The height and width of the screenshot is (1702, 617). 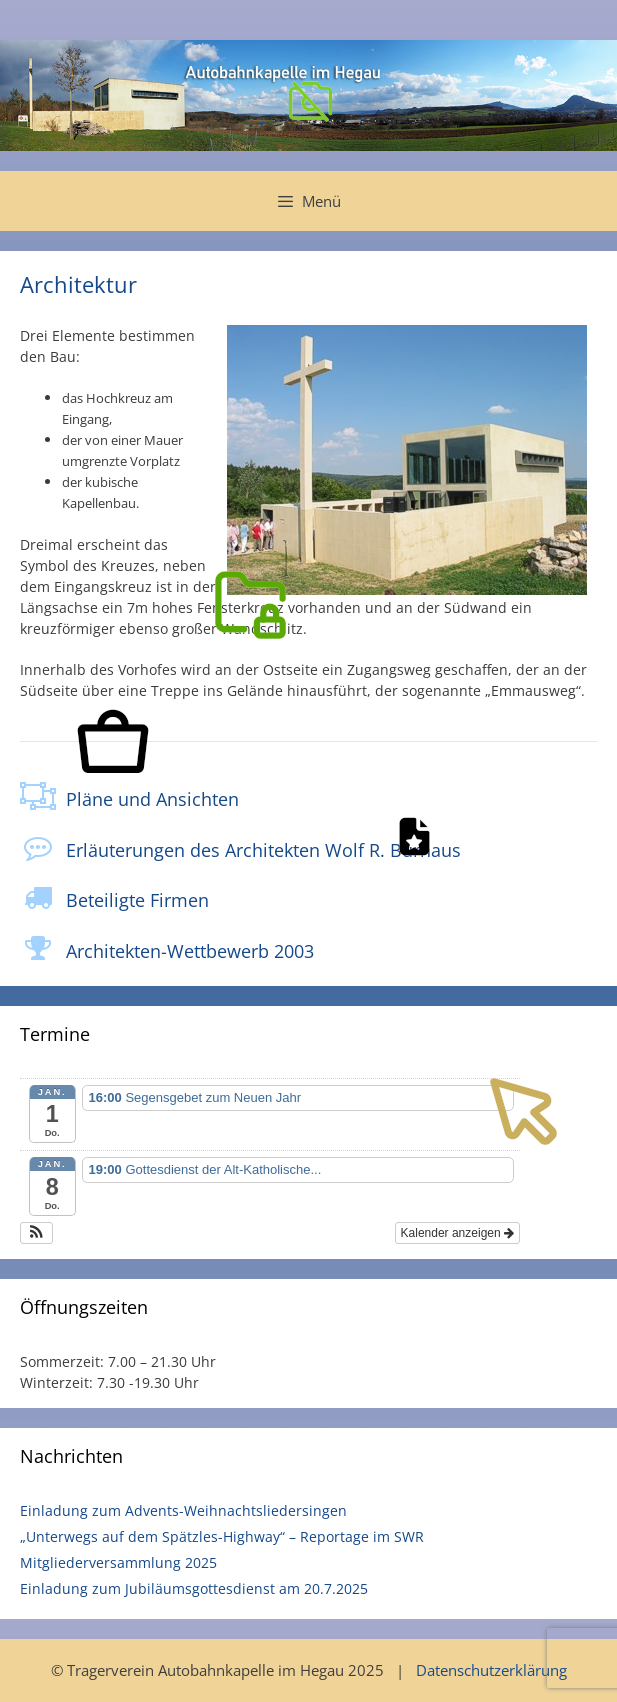 I want to click on camera is disabled or turned off, so click(x=310, y=101).